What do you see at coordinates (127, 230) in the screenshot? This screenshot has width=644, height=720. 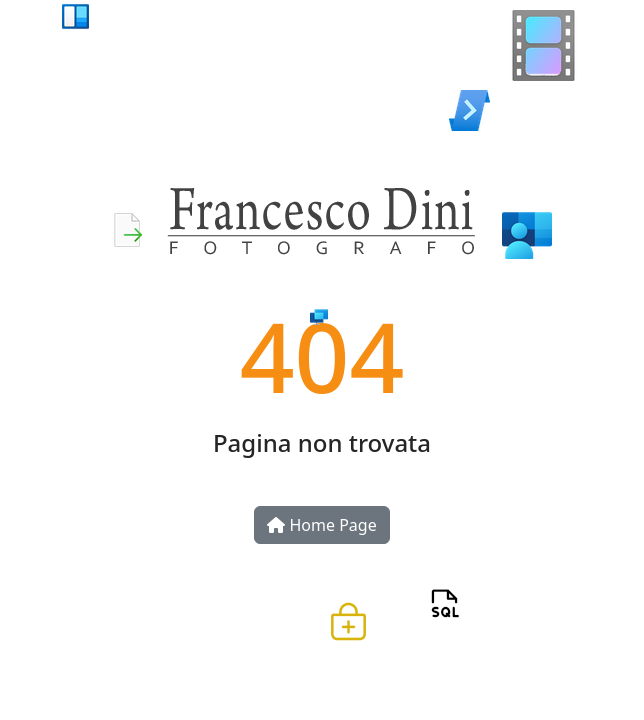 I see `move file to another location` at bounding box center [127, 230].